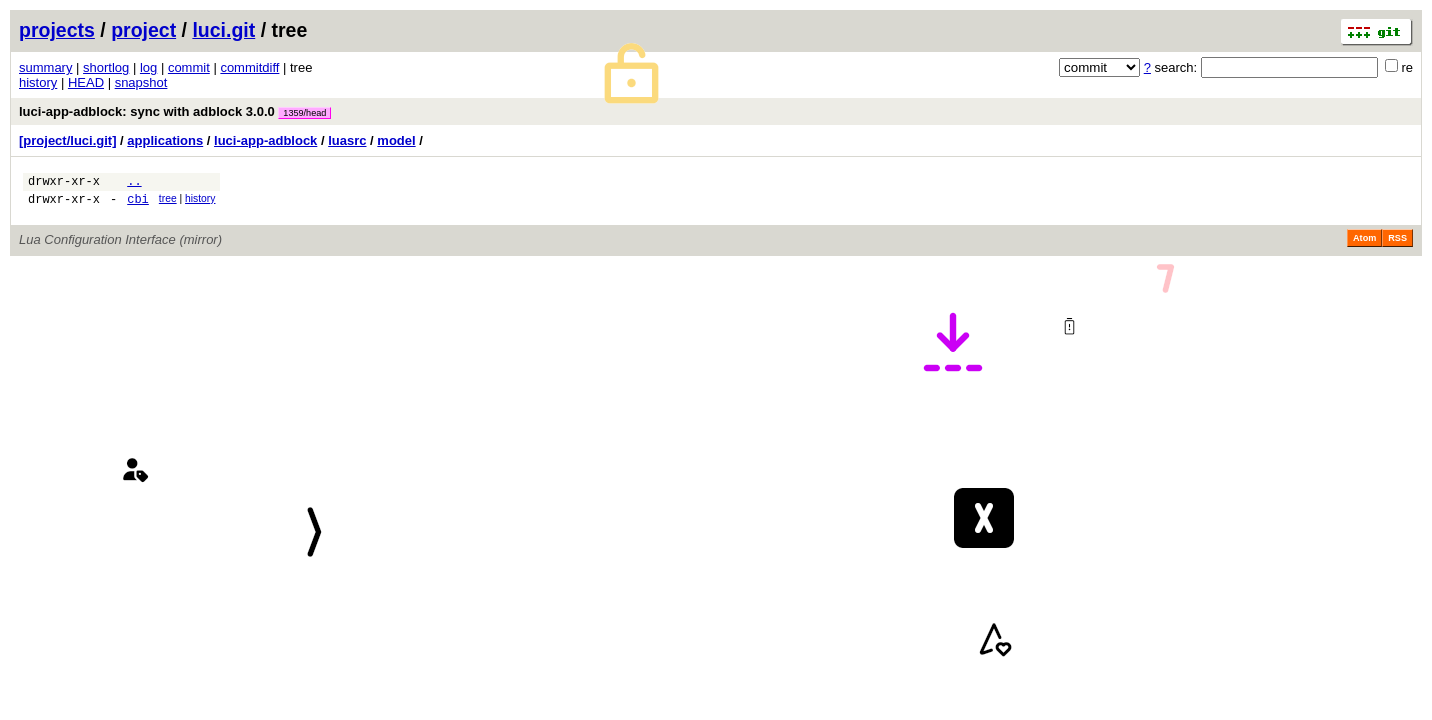 The width and height of the screenshot is (1432, 720). What do you see at coordinates (1069, 326) in the screenshot?
I see `indicates low battery warning` at bounding box center [1069, 326].